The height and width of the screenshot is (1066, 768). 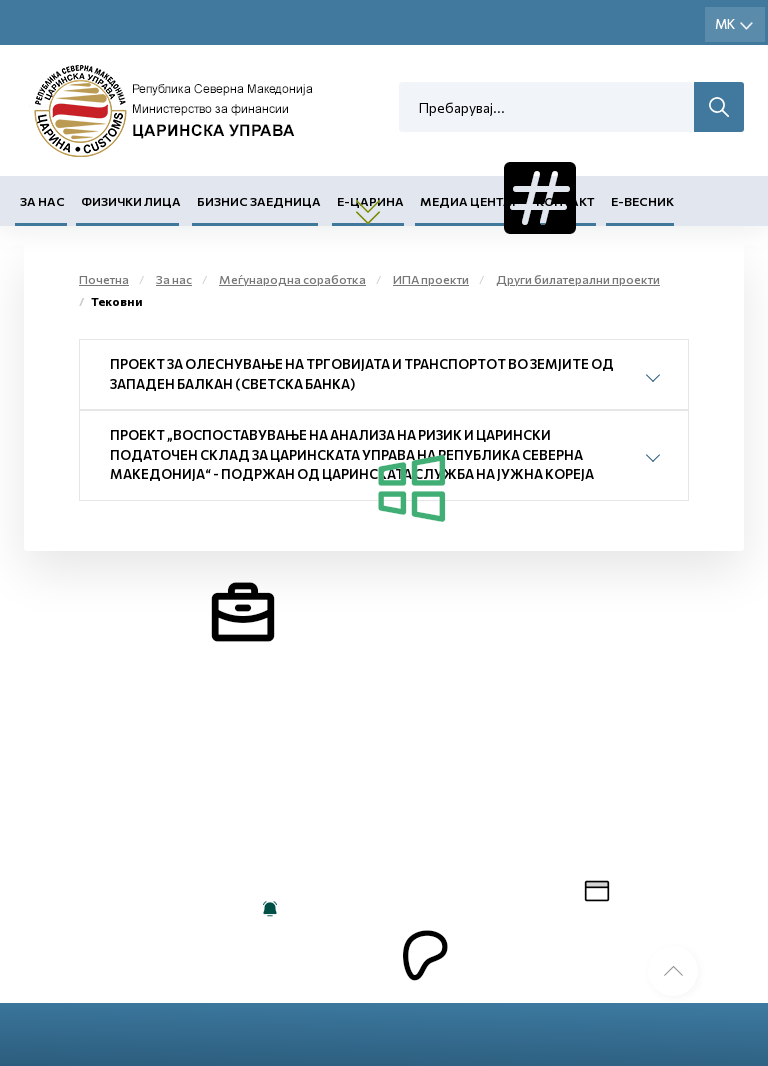 I want to click on access work or business-related content, so click(x=243, y=616).